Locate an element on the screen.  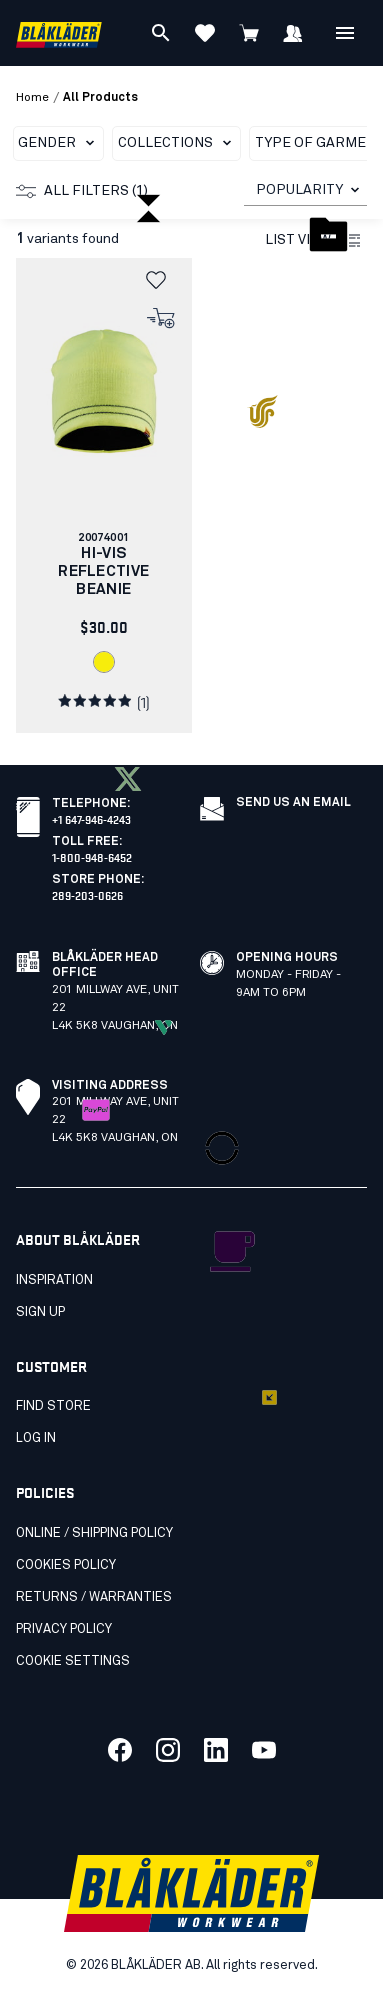
navigate to previous or lower-level content is located at coordinates (269, 1397).